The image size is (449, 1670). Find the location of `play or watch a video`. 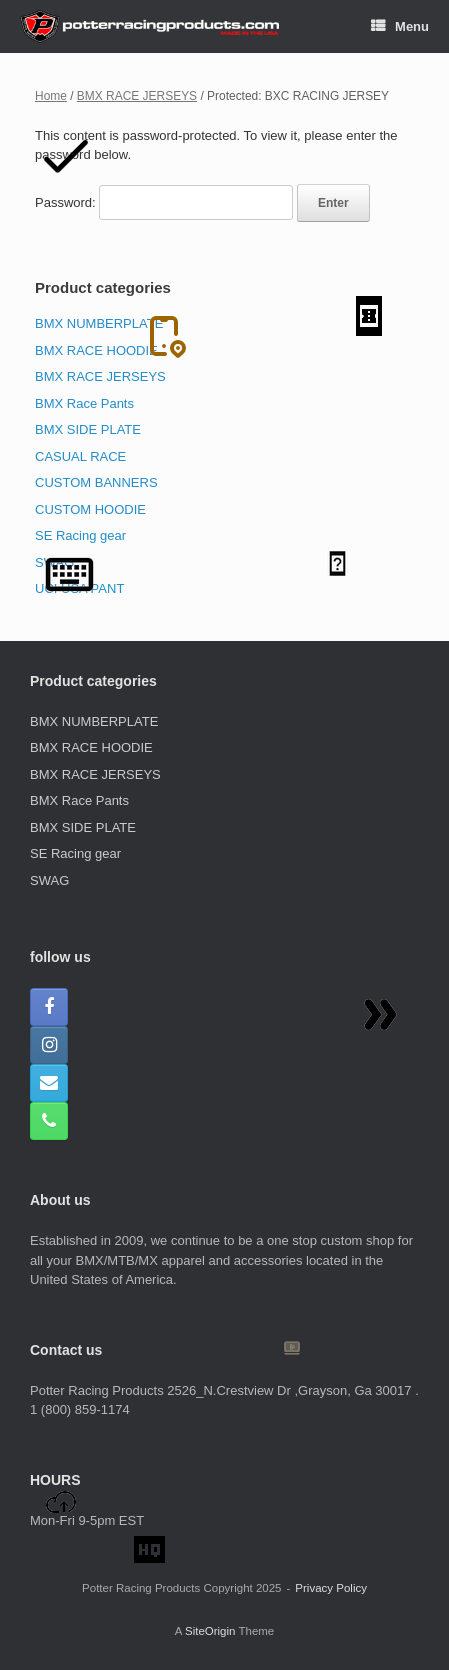

play or watch a video is located at coordinates (292, 1348).